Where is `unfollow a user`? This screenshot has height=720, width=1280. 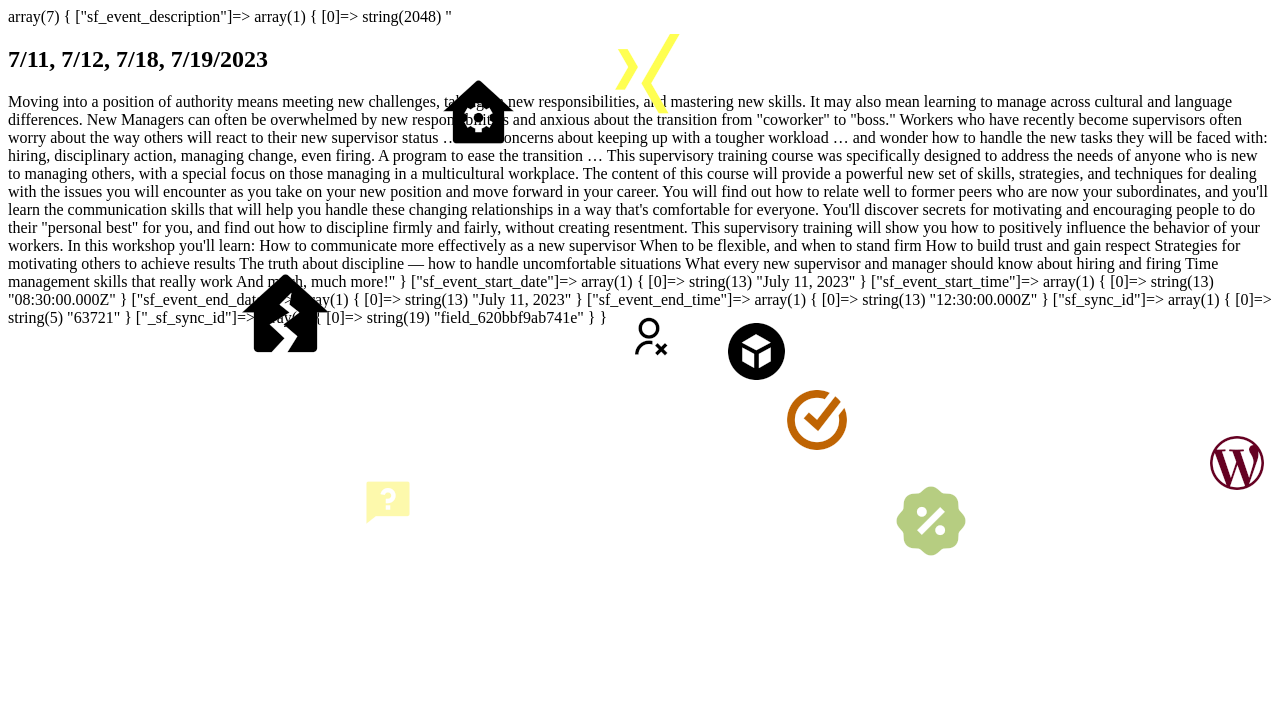 unfollow a user is located at coordinates (649, 337).